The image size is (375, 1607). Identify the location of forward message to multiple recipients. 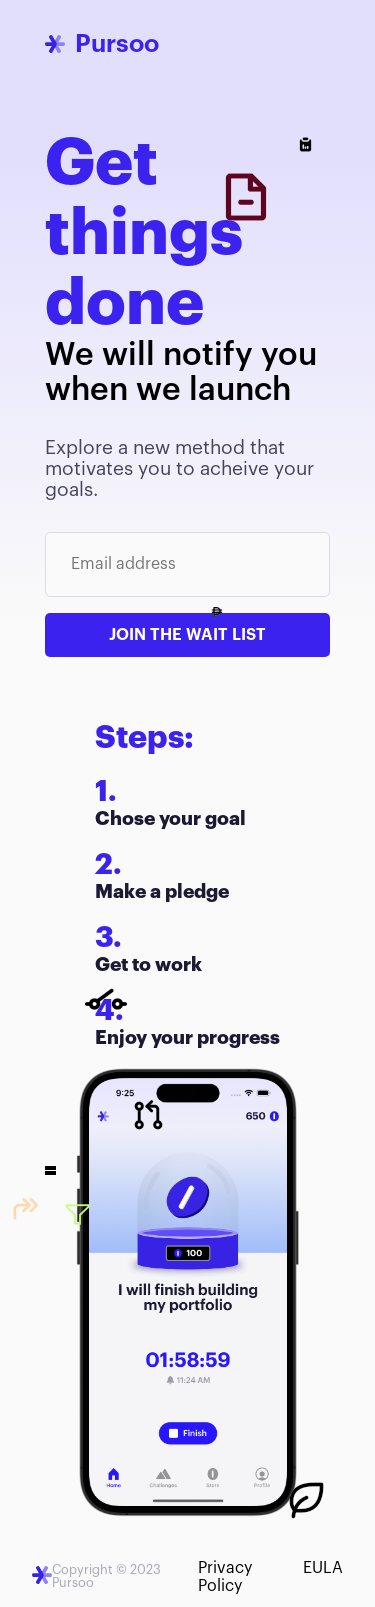
(26, 1209).